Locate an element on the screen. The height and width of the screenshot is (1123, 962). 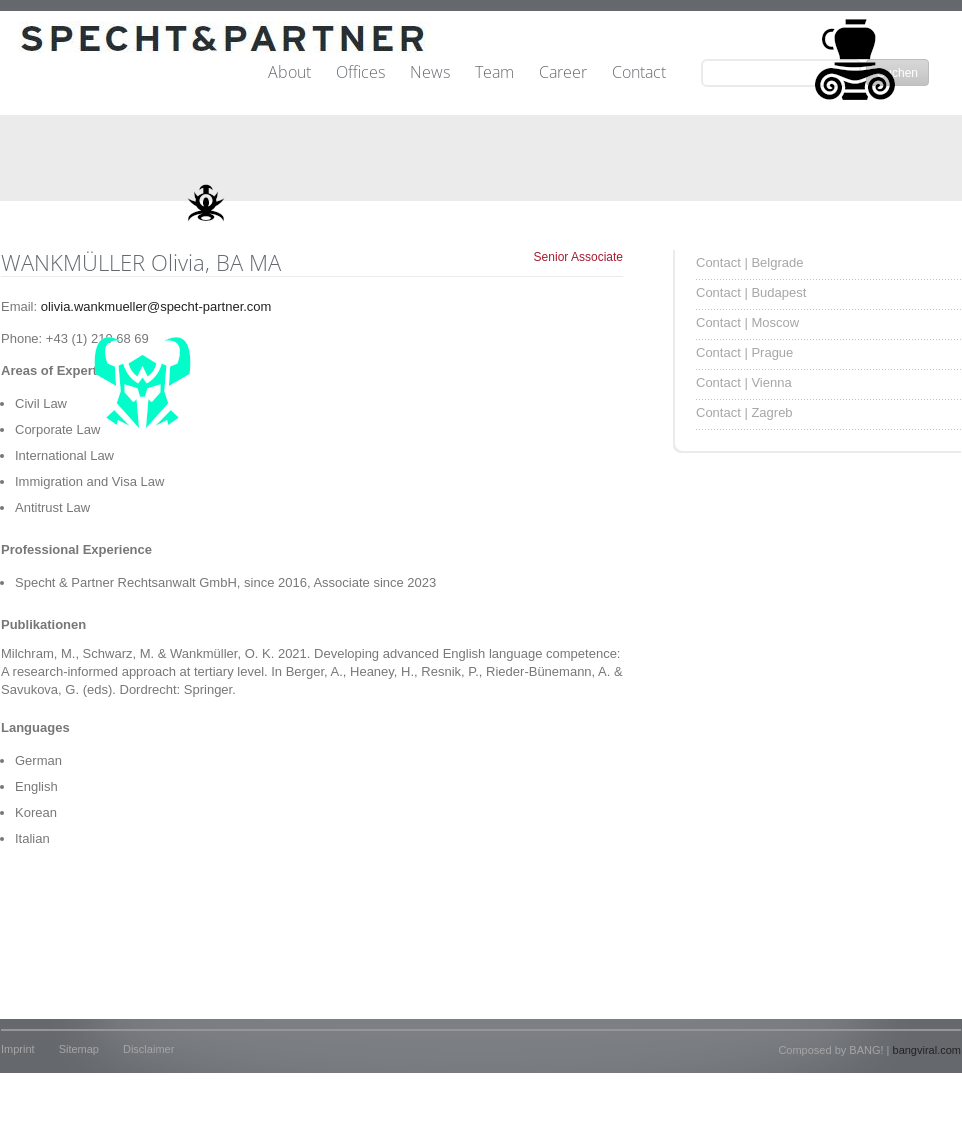
decorative item or artifact in a game inventory is located at coordinates (855, 59).